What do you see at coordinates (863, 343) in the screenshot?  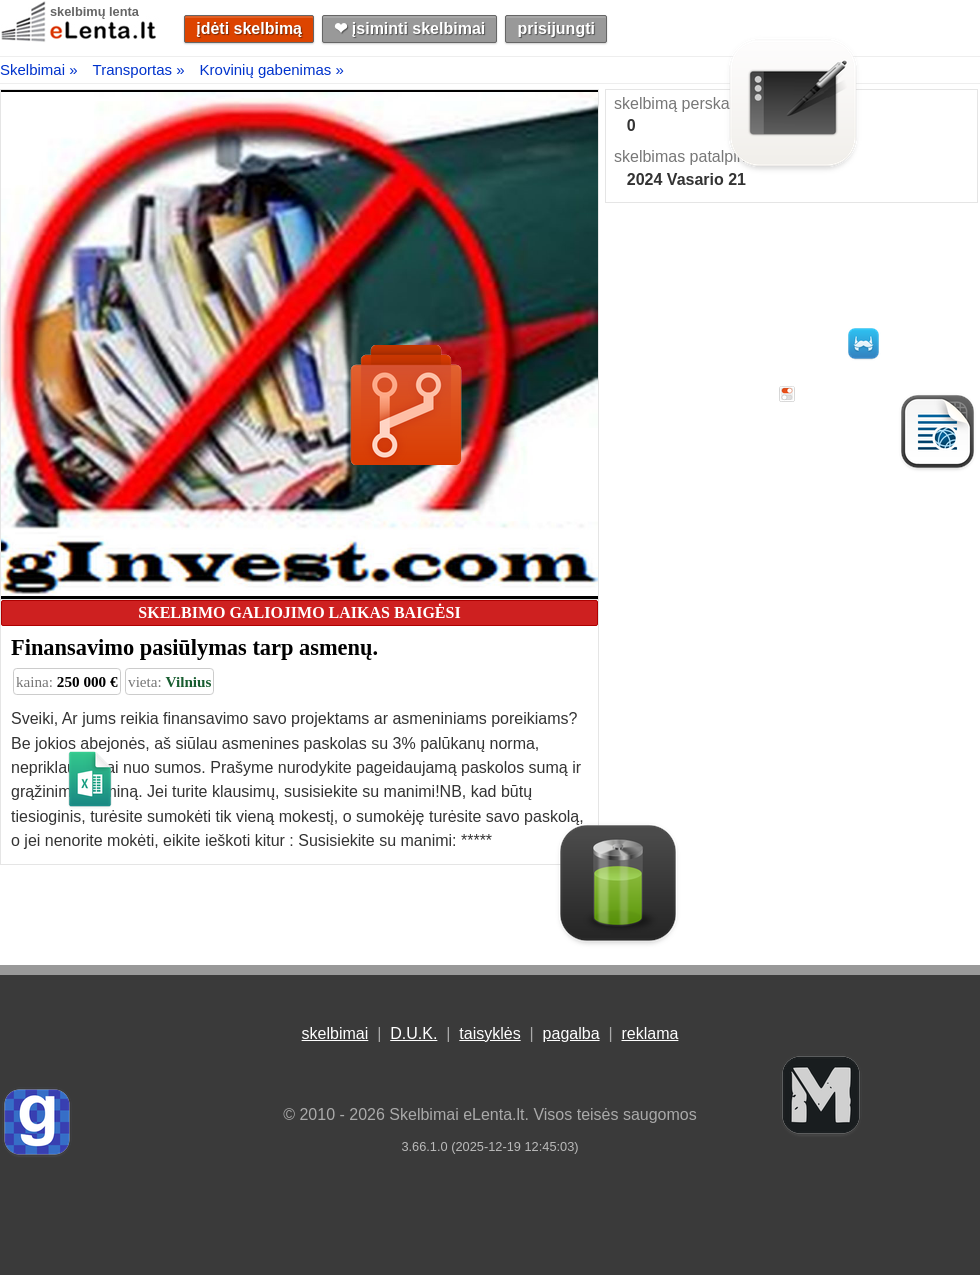 I see `open franz messaging app` at bounding box center [863, 343].